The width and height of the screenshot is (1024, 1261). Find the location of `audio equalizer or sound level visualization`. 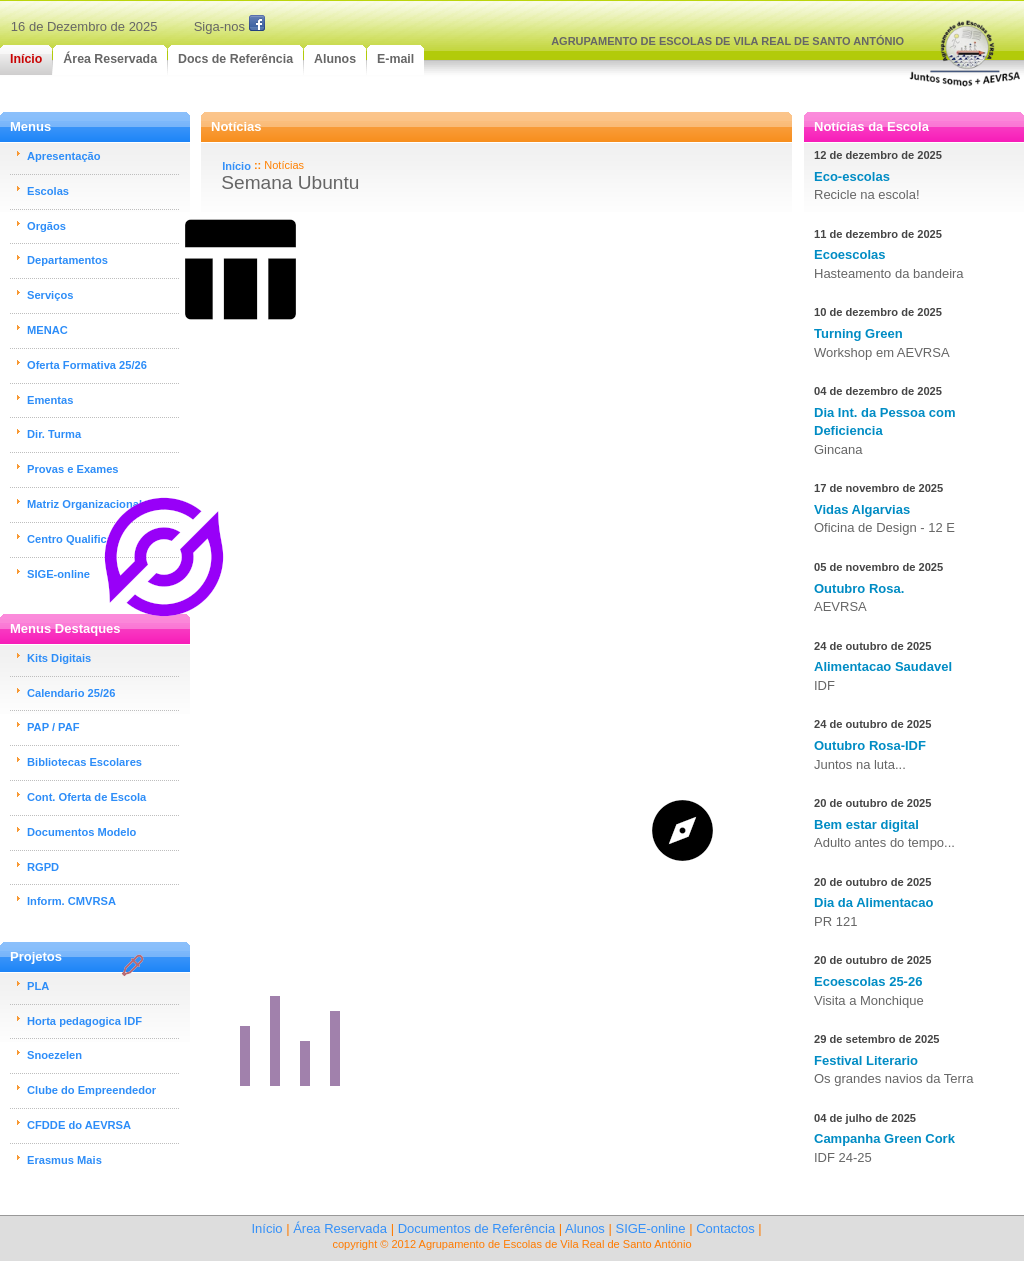

audio equalizer or sound level visualization is located at coordinates (290, 1041).